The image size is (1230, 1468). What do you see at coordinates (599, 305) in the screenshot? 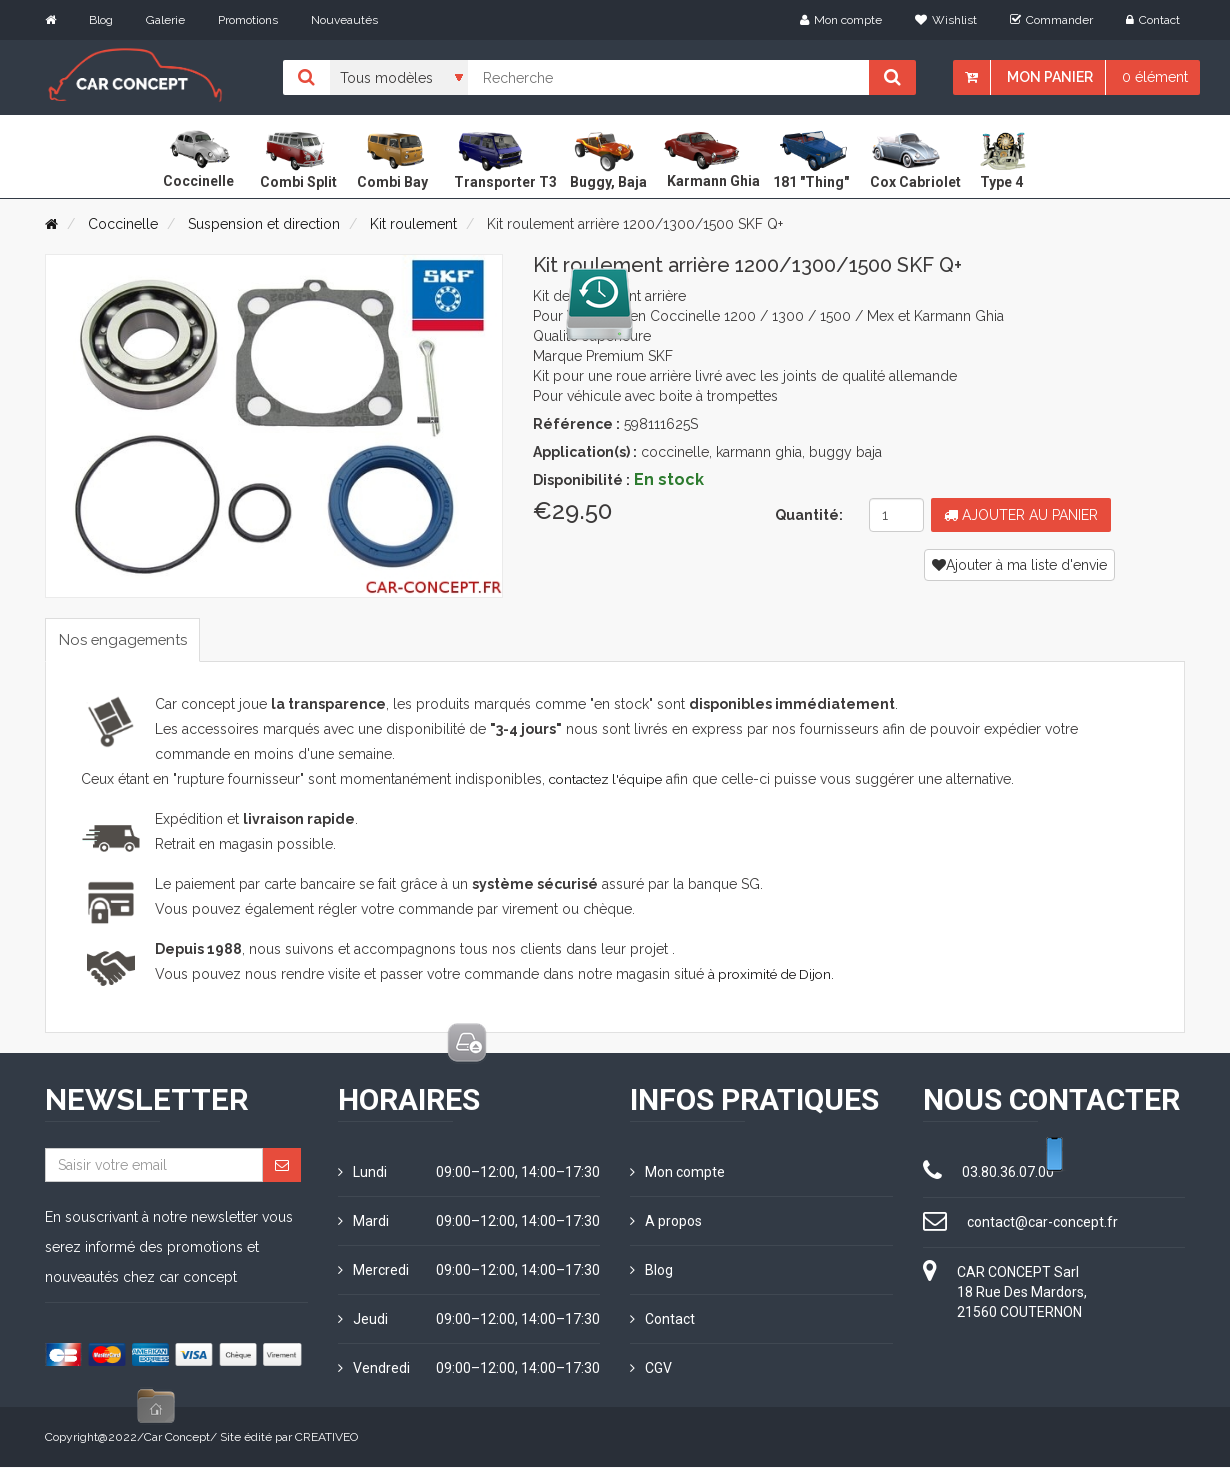
I see `access time machine backup disk` at bounding box center [599, 305].